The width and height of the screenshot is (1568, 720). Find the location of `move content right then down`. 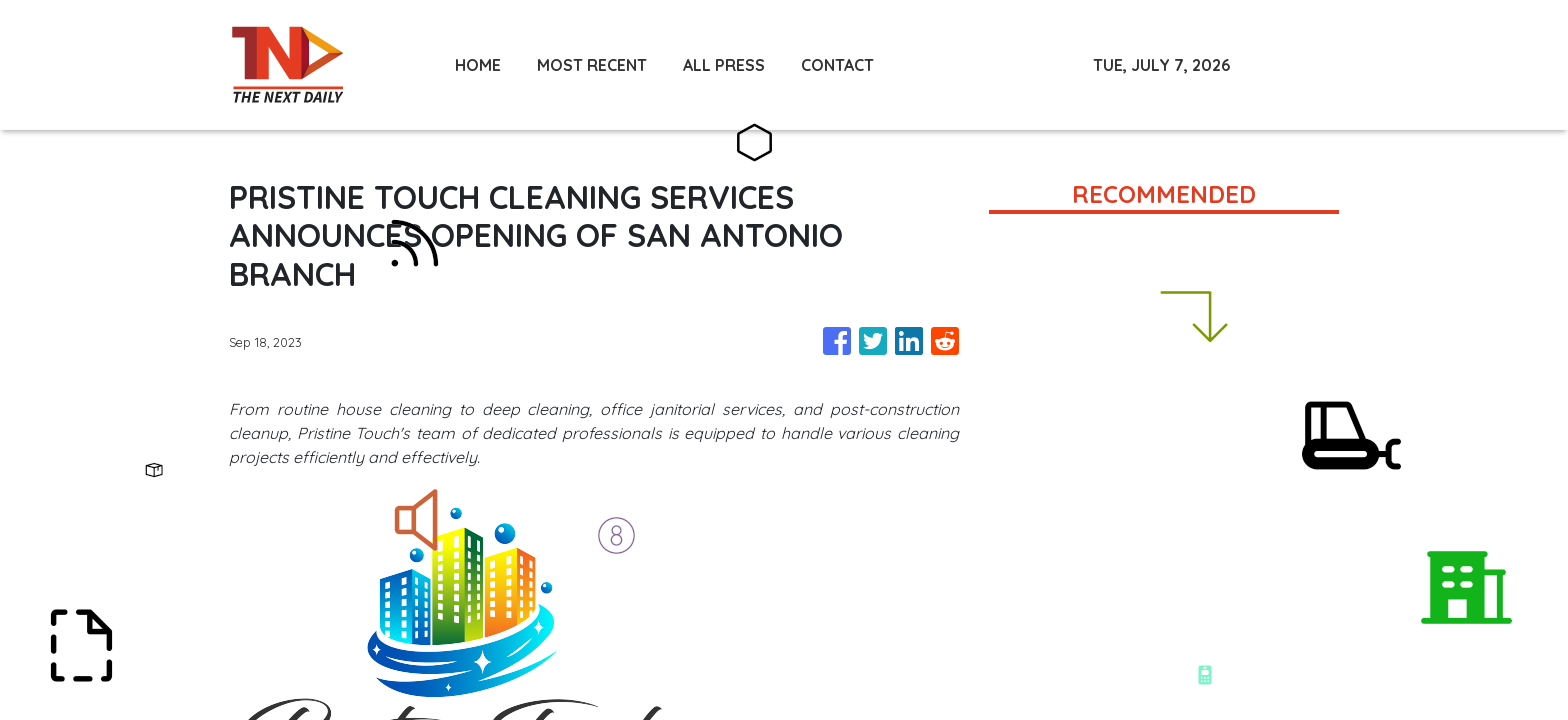

move content right then down is located at coordinates (1194, 314).